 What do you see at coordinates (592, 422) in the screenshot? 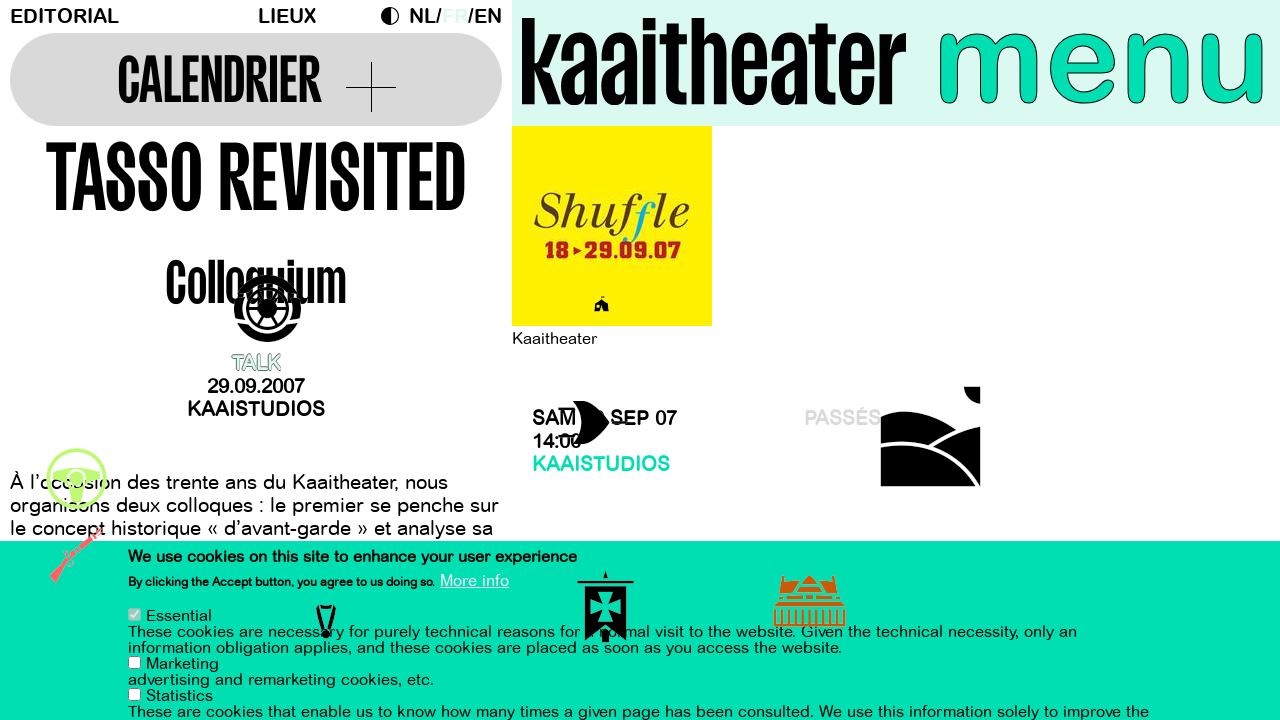
I see `represents an OR logic gate in circuit design` at bounding box center [592, 422].